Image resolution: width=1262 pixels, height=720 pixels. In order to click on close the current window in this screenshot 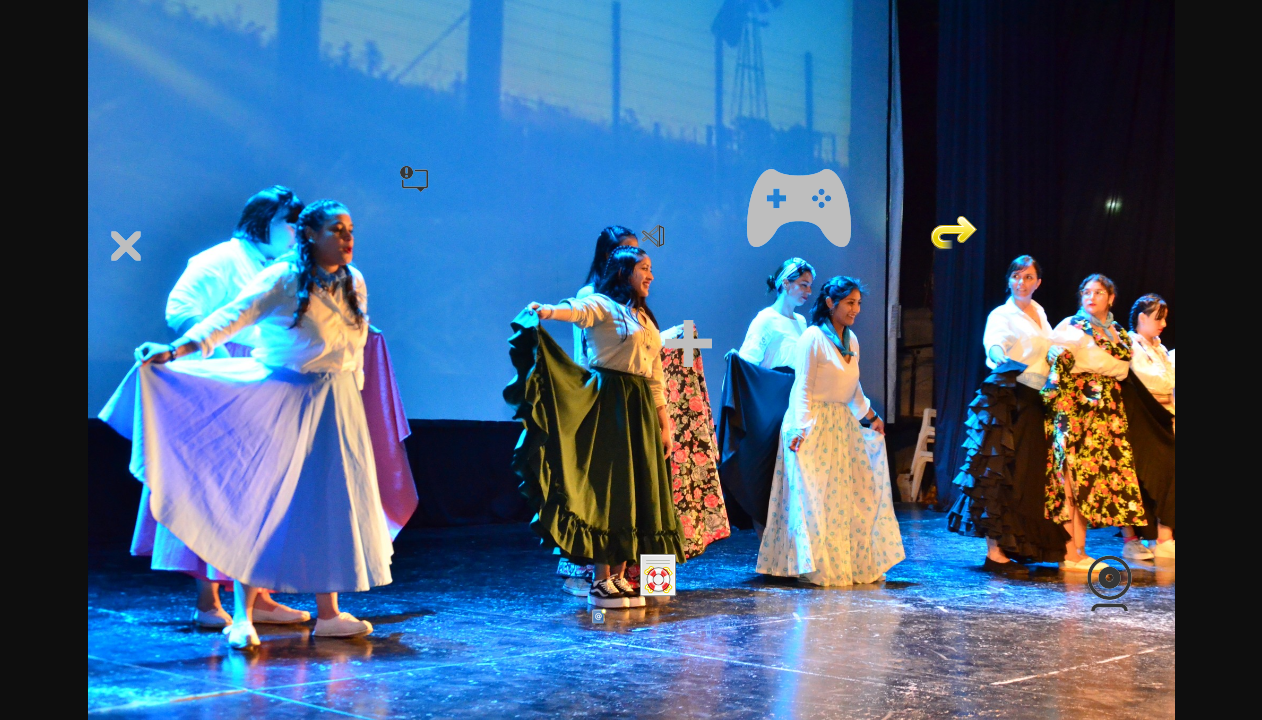, I will do `click(126, 246)`.